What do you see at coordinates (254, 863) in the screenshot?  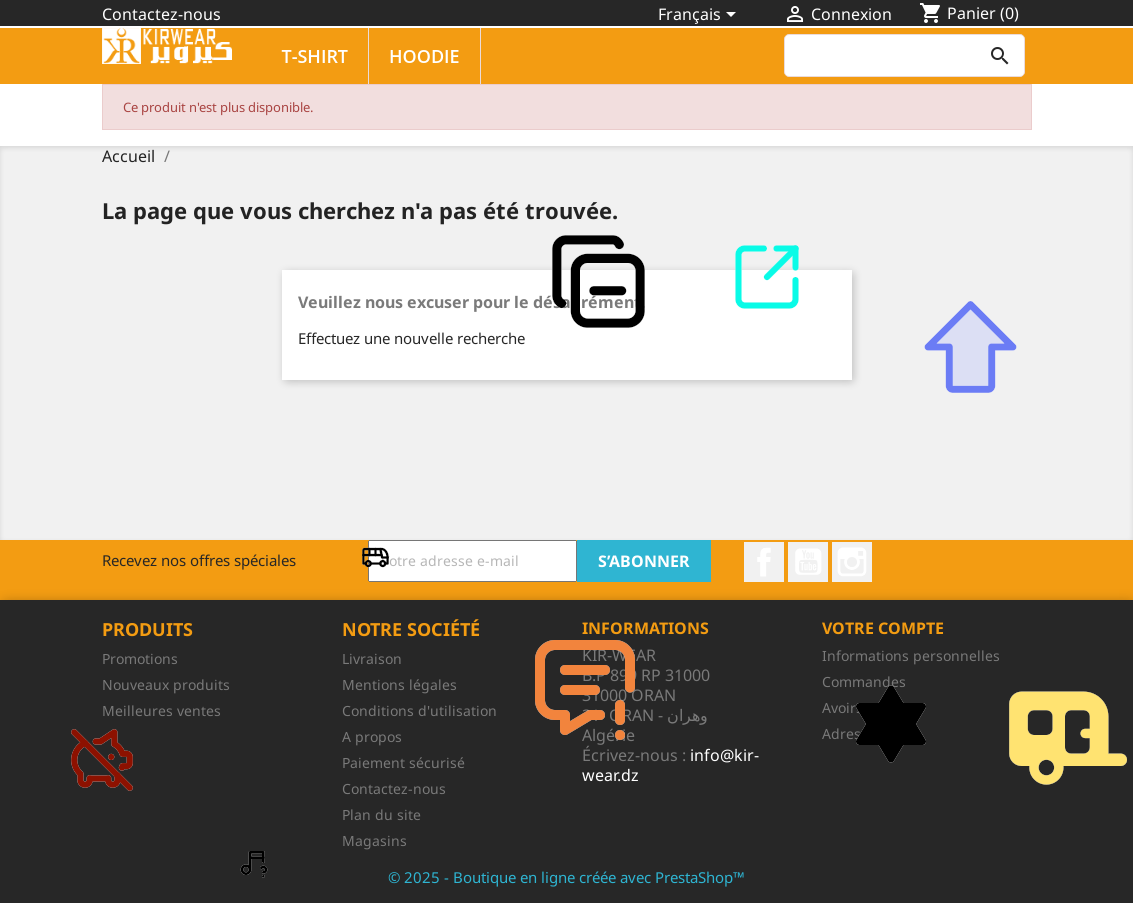 I see `get help identifying a song` at bounding box center [254, 863].